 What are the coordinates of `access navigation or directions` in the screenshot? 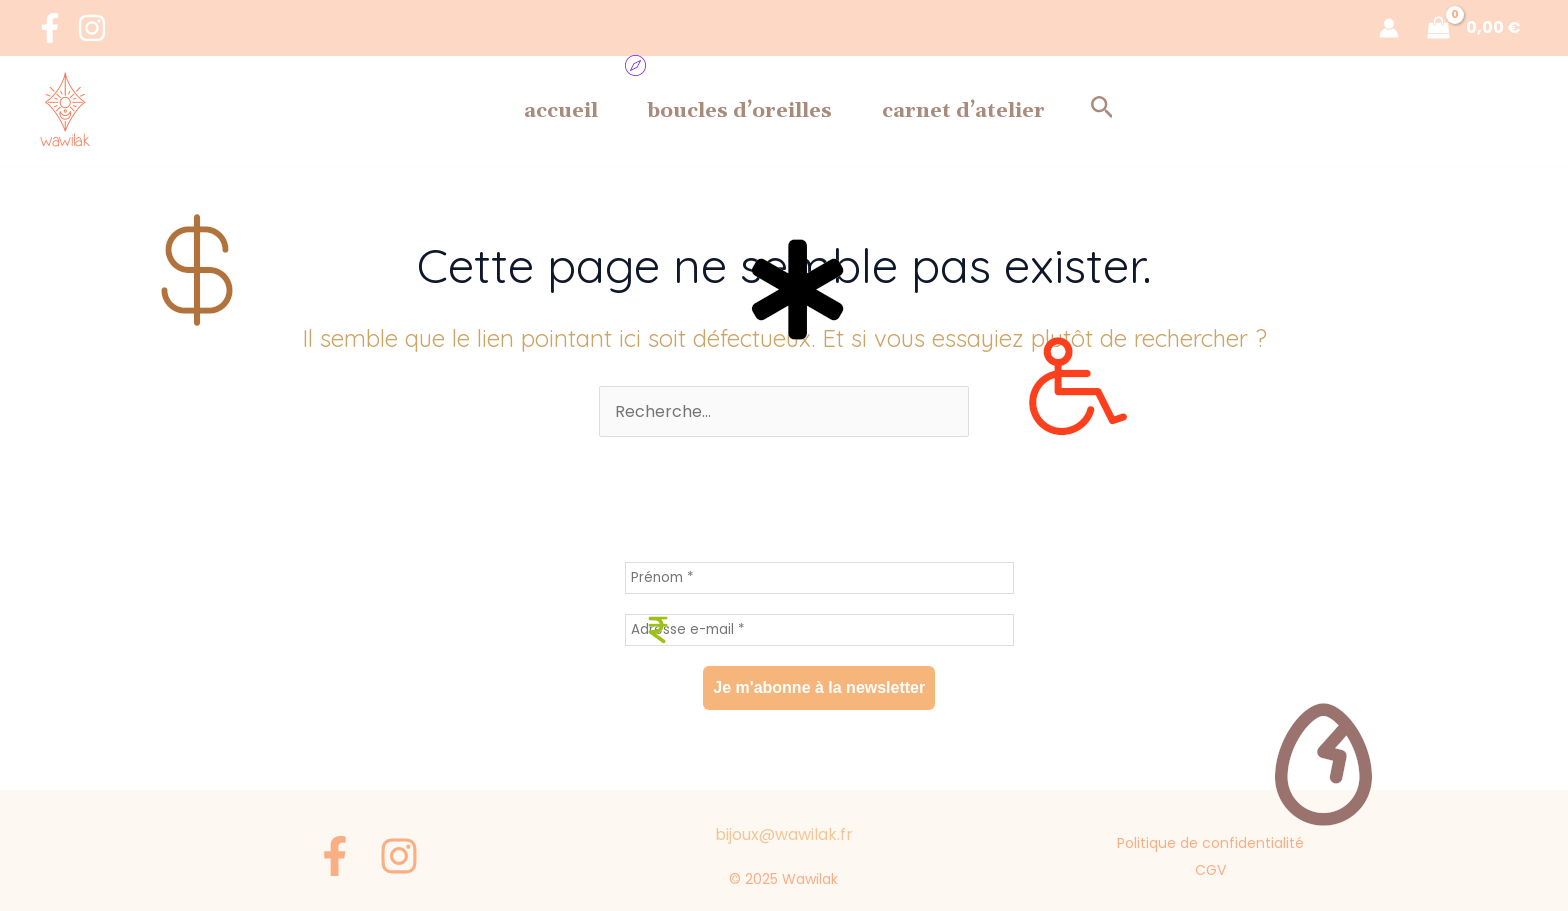 It's located at (635, 65).